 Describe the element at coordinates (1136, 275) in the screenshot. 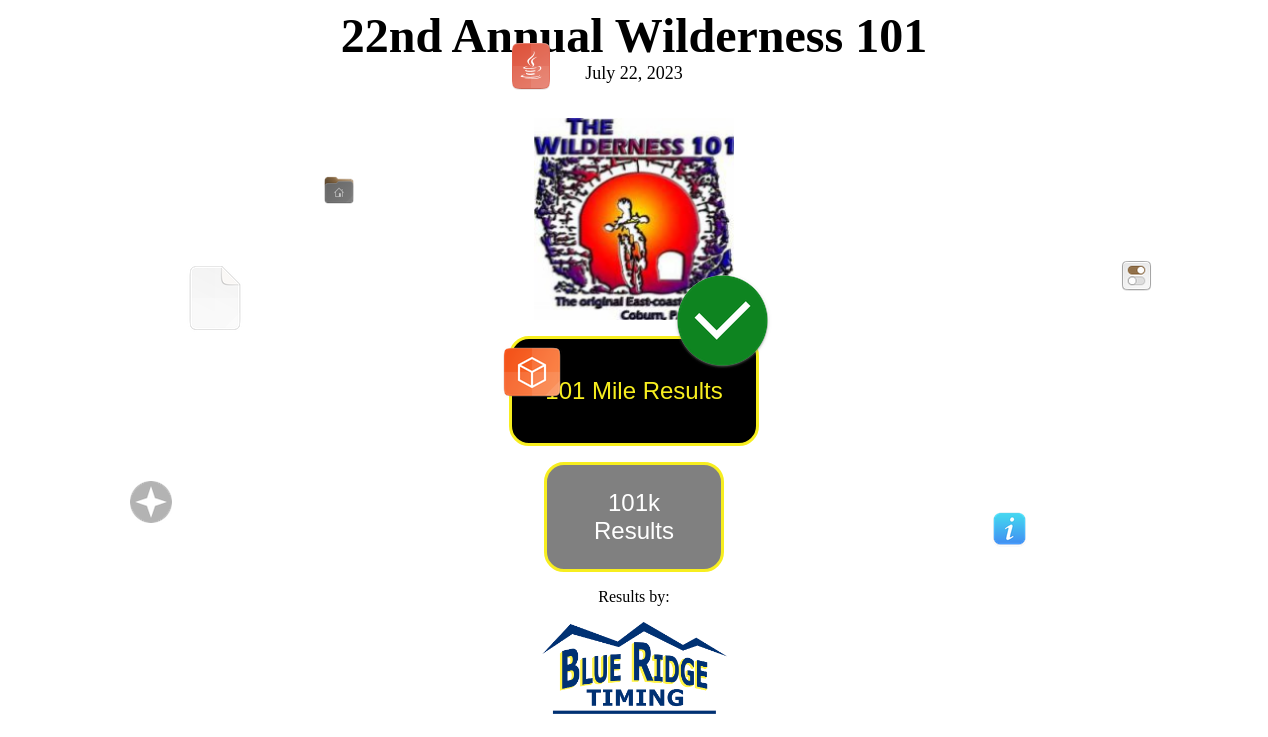

I see `open system tweaks or customization settings` at that location.